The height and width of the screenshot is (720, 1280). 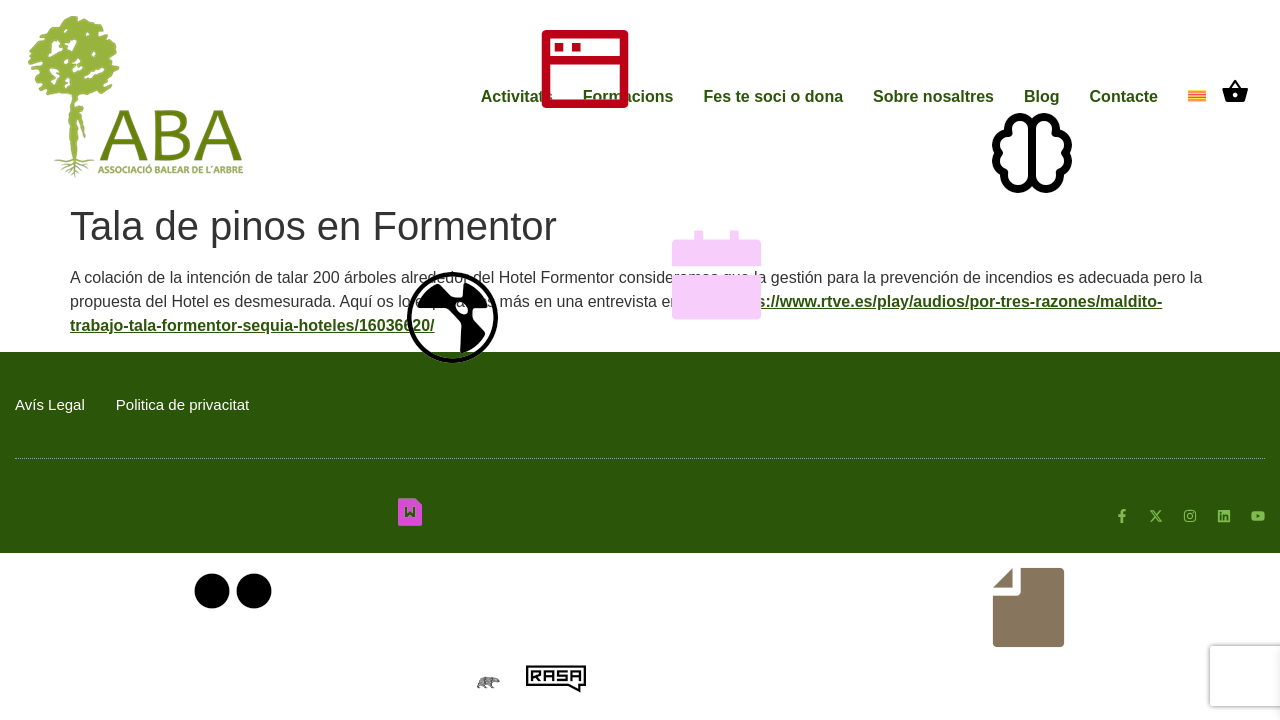 I want to click on polars data library branding, so click(x=488, y=682).